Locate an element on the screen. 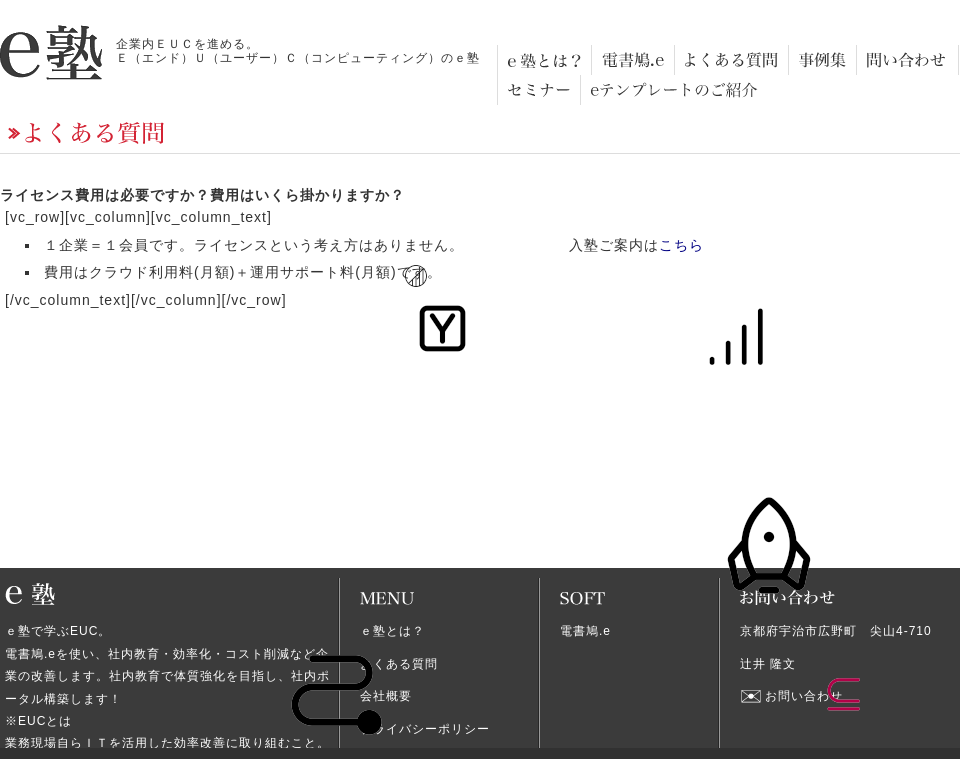 This screenshot has width=960, height=759. visit Y Combinator website is located at coordinates (442, 328).